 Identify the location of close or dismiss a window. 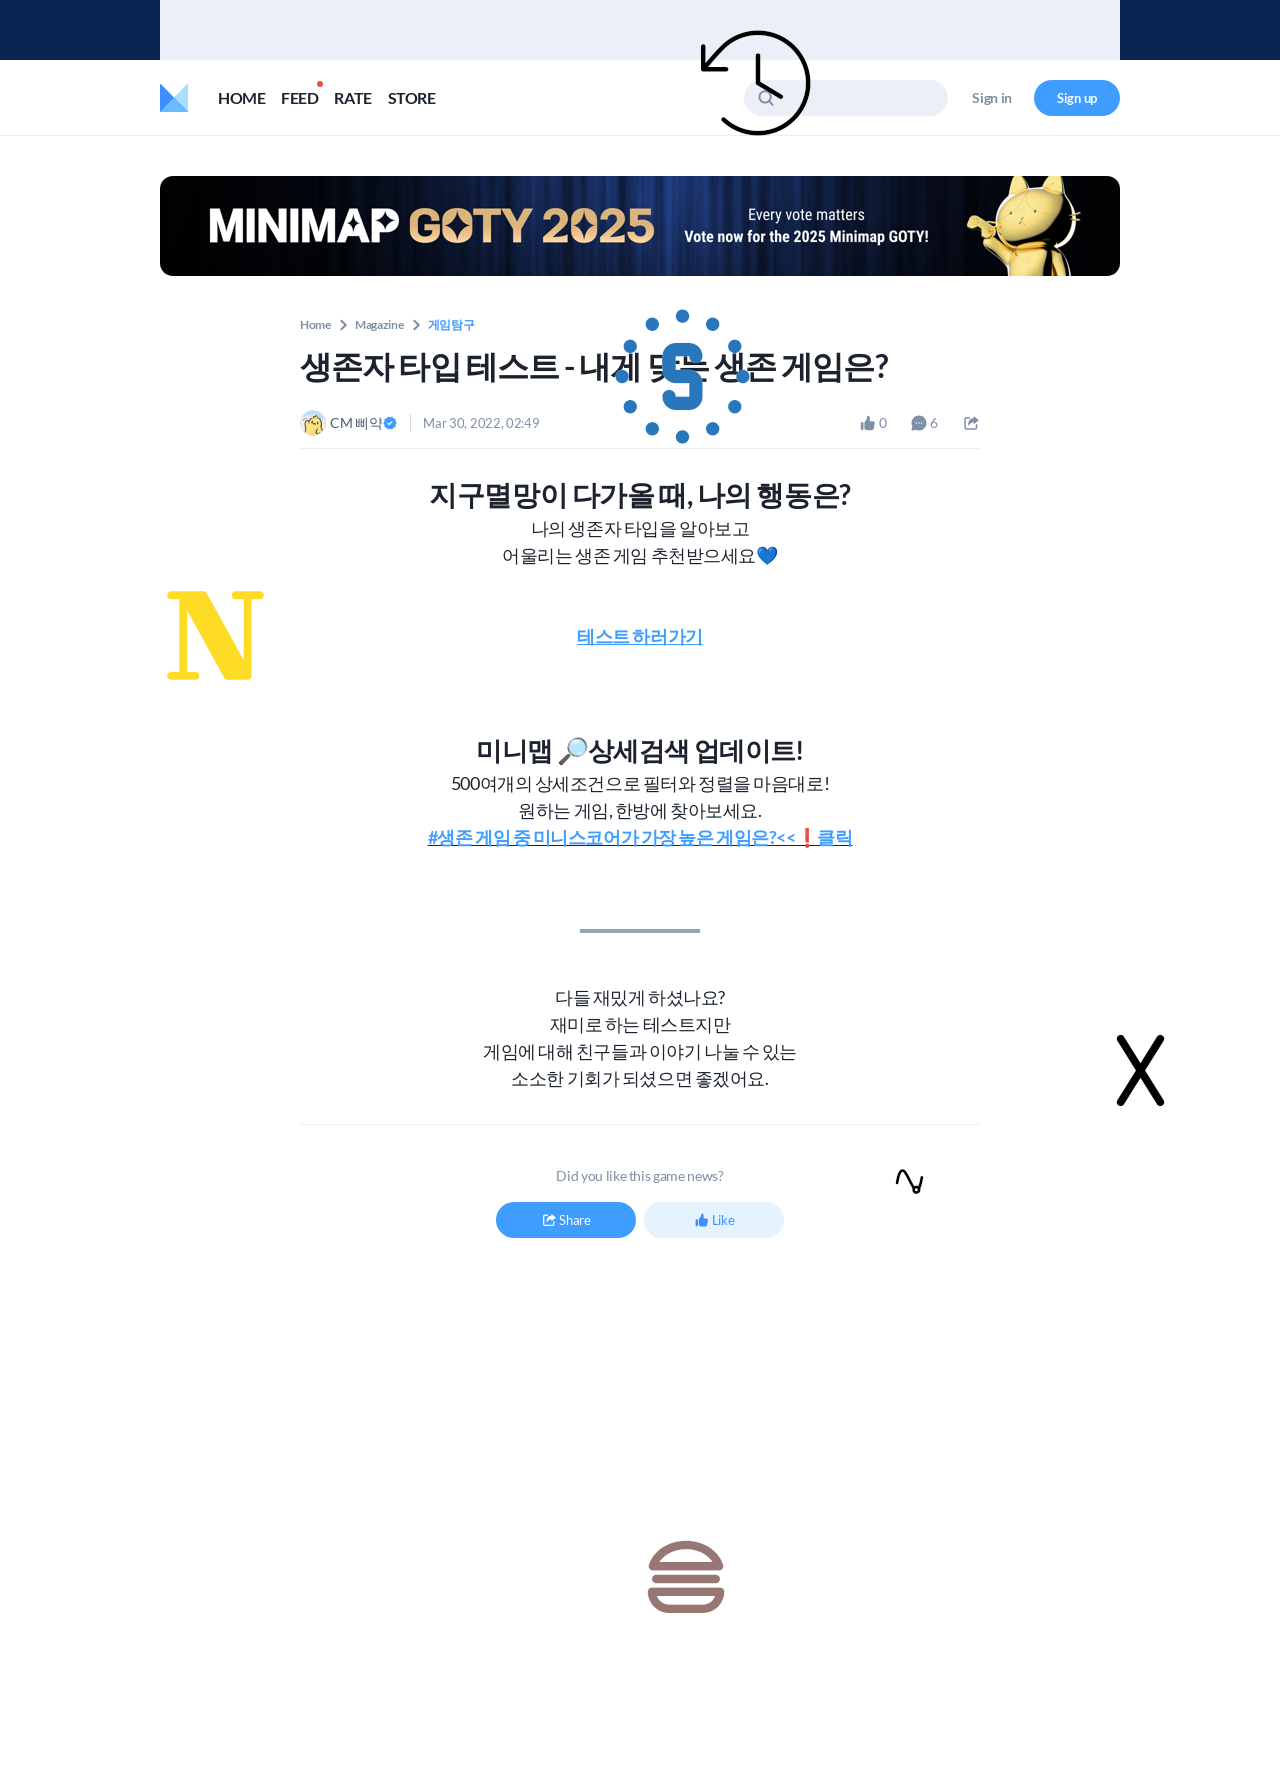
(1140, 1070).